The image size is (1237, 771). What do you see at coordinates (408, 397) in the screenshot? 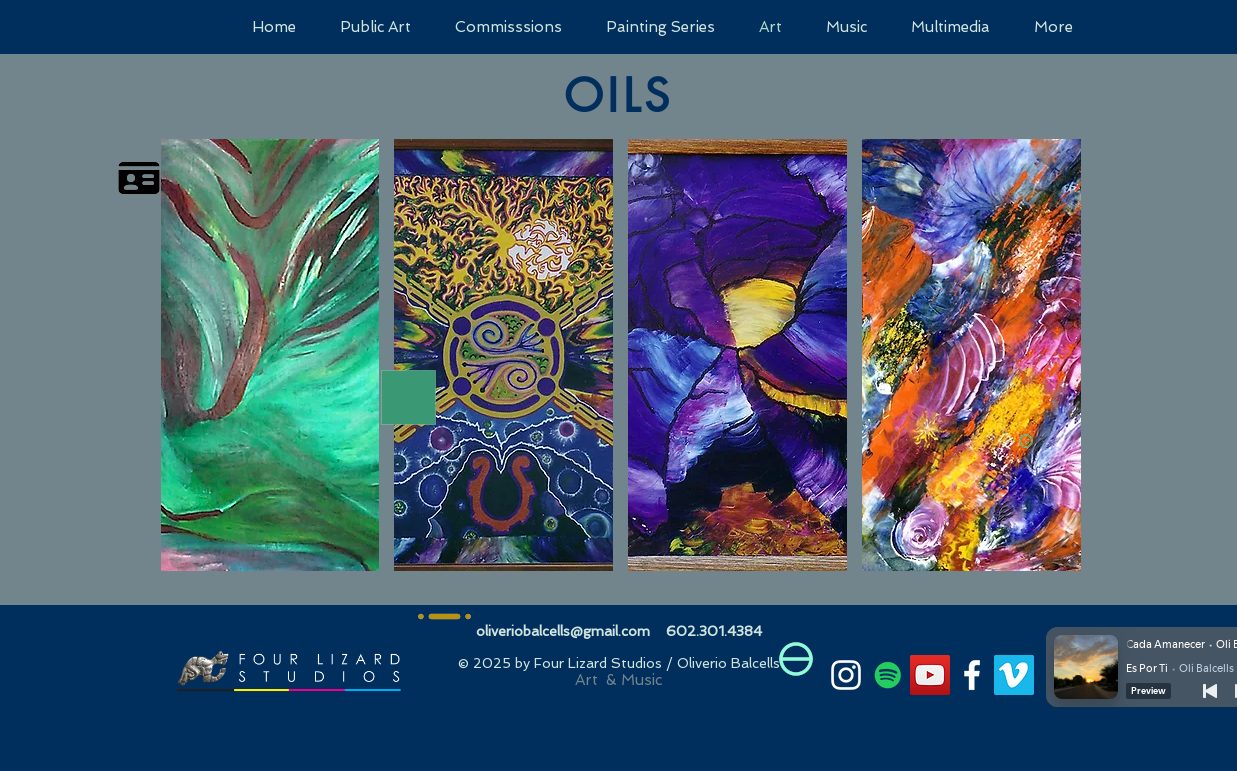
I see `stop media playback` at bounding box center [408, 397].